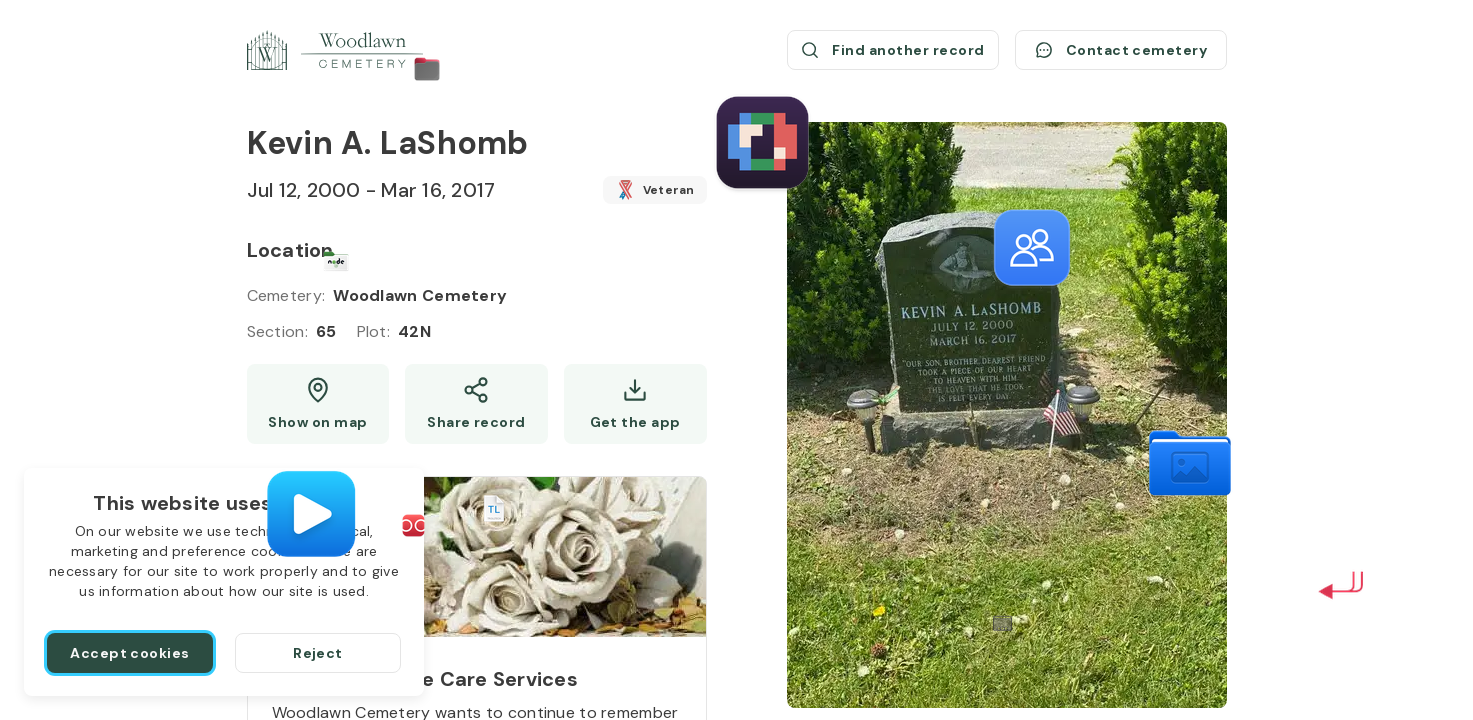  Describe the element at coordinates (1190, 463) in the screenshot. I see `open your images folder` at that location.